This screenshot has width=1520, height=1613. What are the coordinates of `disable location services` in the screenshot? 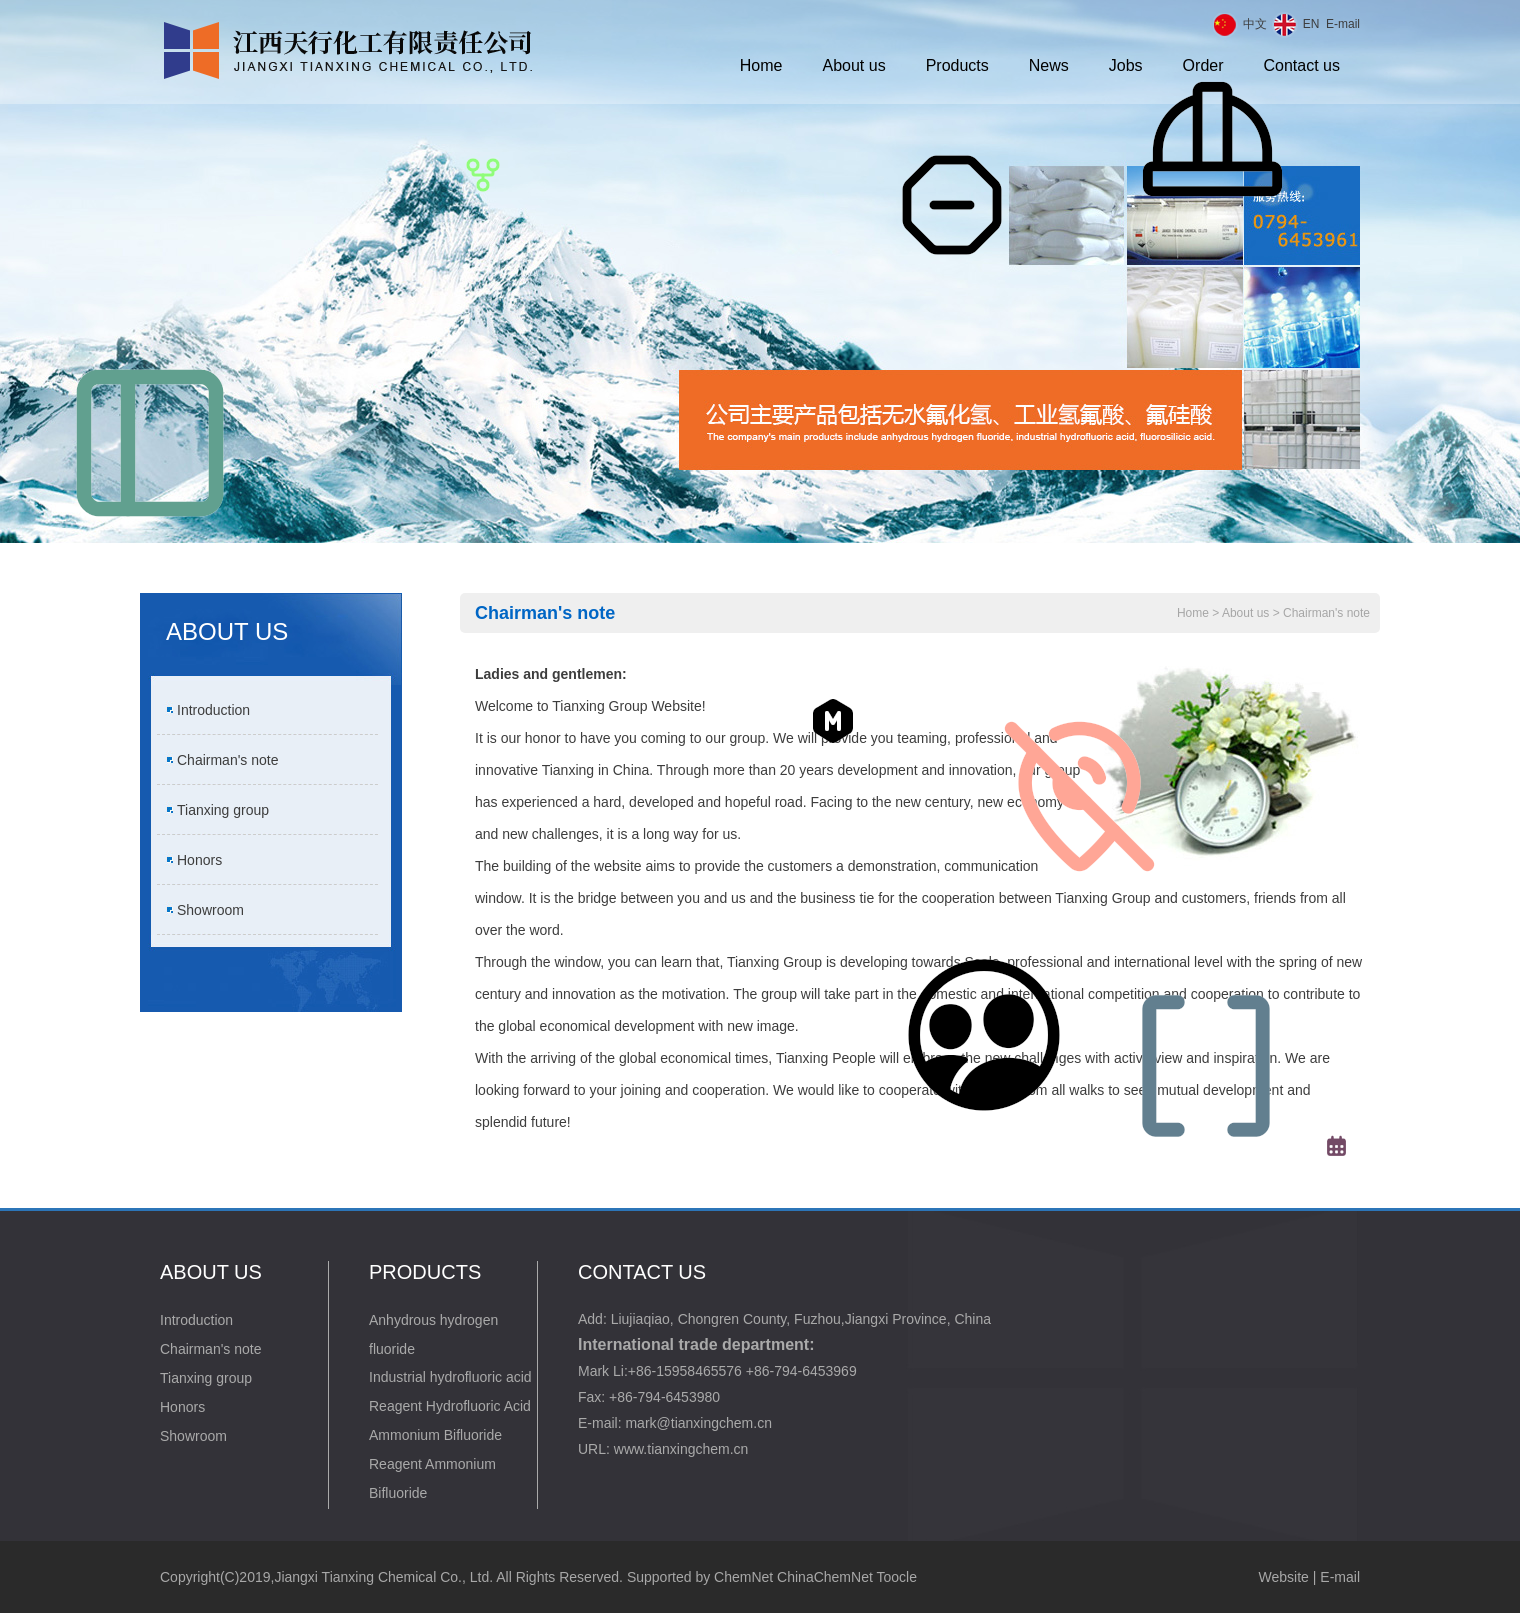 It's located at (1079, 796).